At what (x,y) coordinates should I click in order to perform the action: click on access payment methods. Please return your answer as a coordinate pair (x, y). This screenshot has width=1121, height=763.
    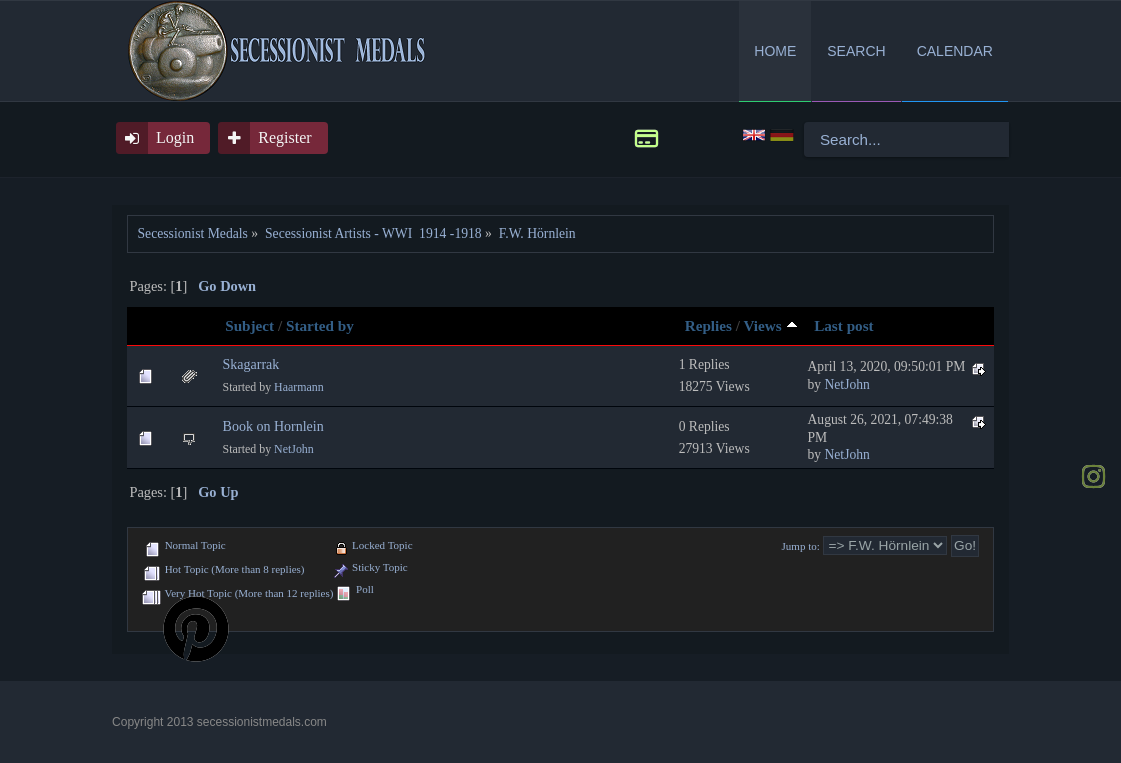
    Looking at the image, I should click on (646, 138).